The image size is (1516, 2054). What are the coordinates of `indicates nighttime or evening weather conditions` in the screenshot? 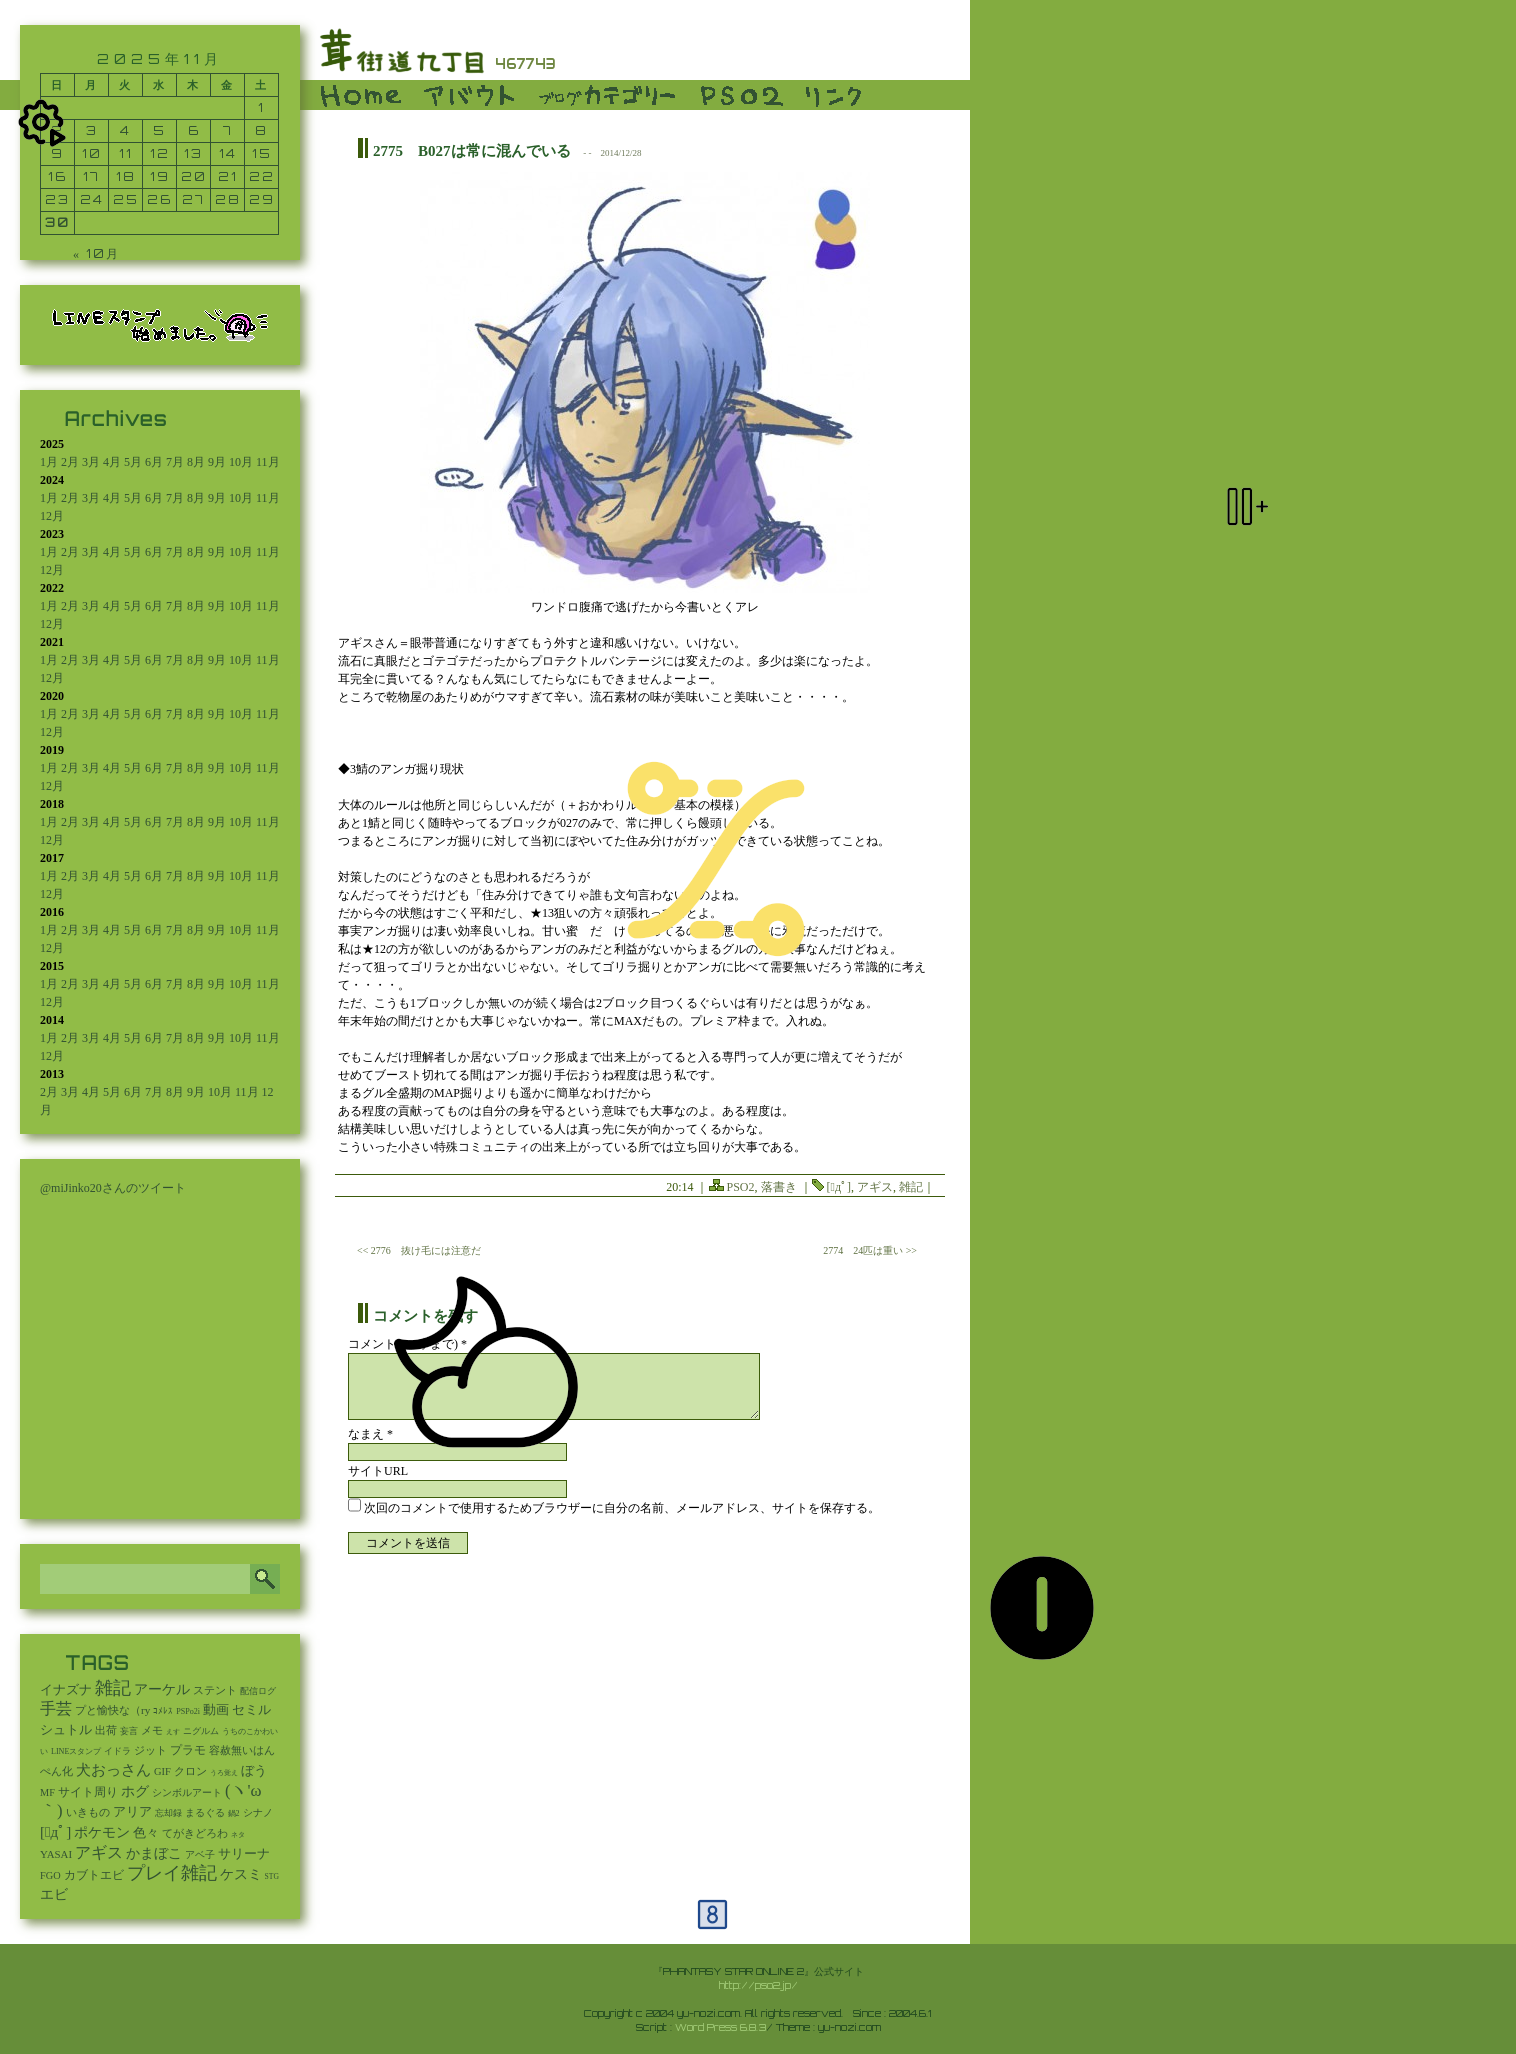 It's located at (482, 1371).